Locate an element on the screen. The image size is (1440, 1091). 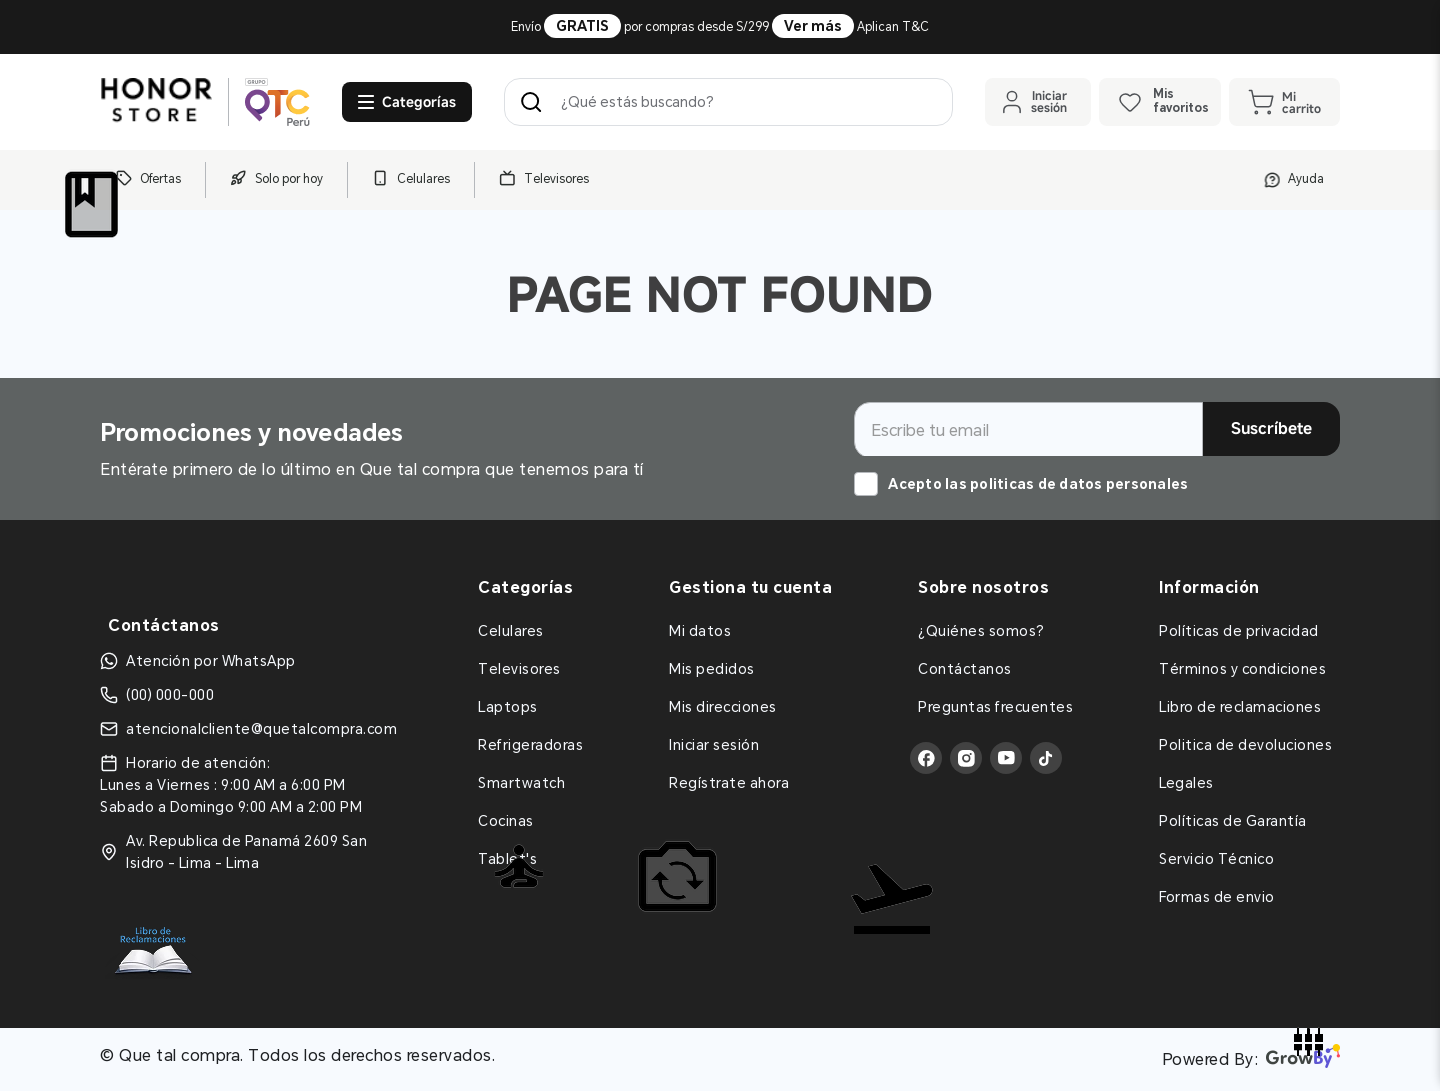
open your library or reading list is located at coordinates (91, 204).